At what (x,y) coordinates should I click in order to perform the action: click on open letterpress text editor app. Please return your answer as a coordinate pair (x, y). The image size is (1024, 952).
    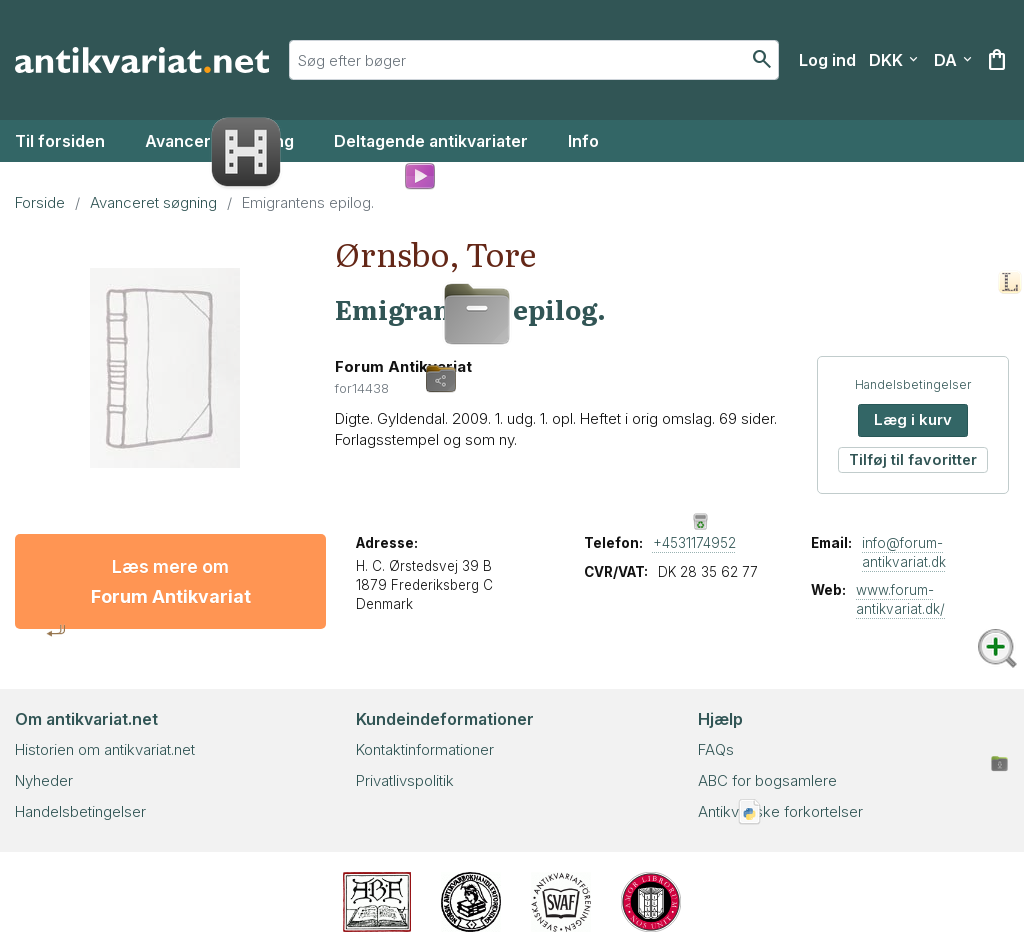
    Looking at the image, I should click on (1010, 282).